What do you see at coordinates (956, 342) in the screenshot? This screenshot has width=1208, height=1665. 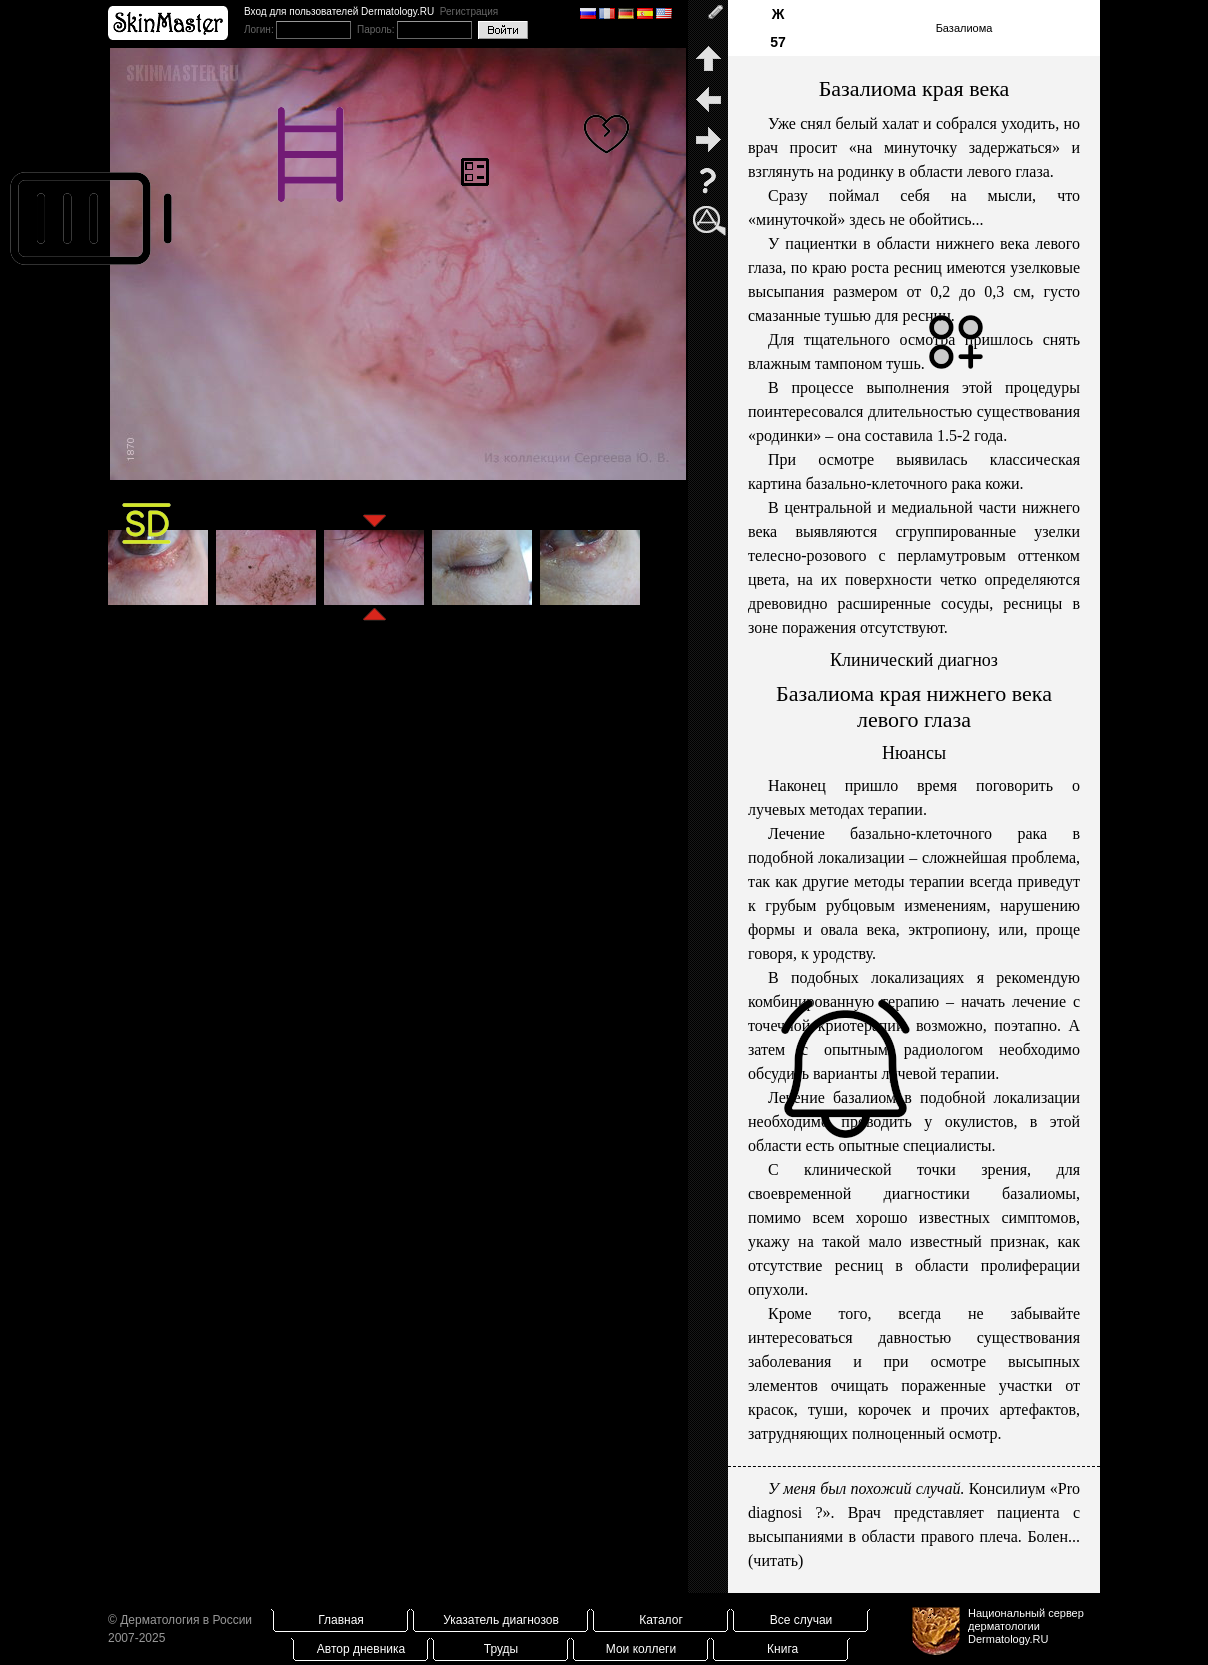 I see `add a new item to a collection` at bounding box center [956, 342].